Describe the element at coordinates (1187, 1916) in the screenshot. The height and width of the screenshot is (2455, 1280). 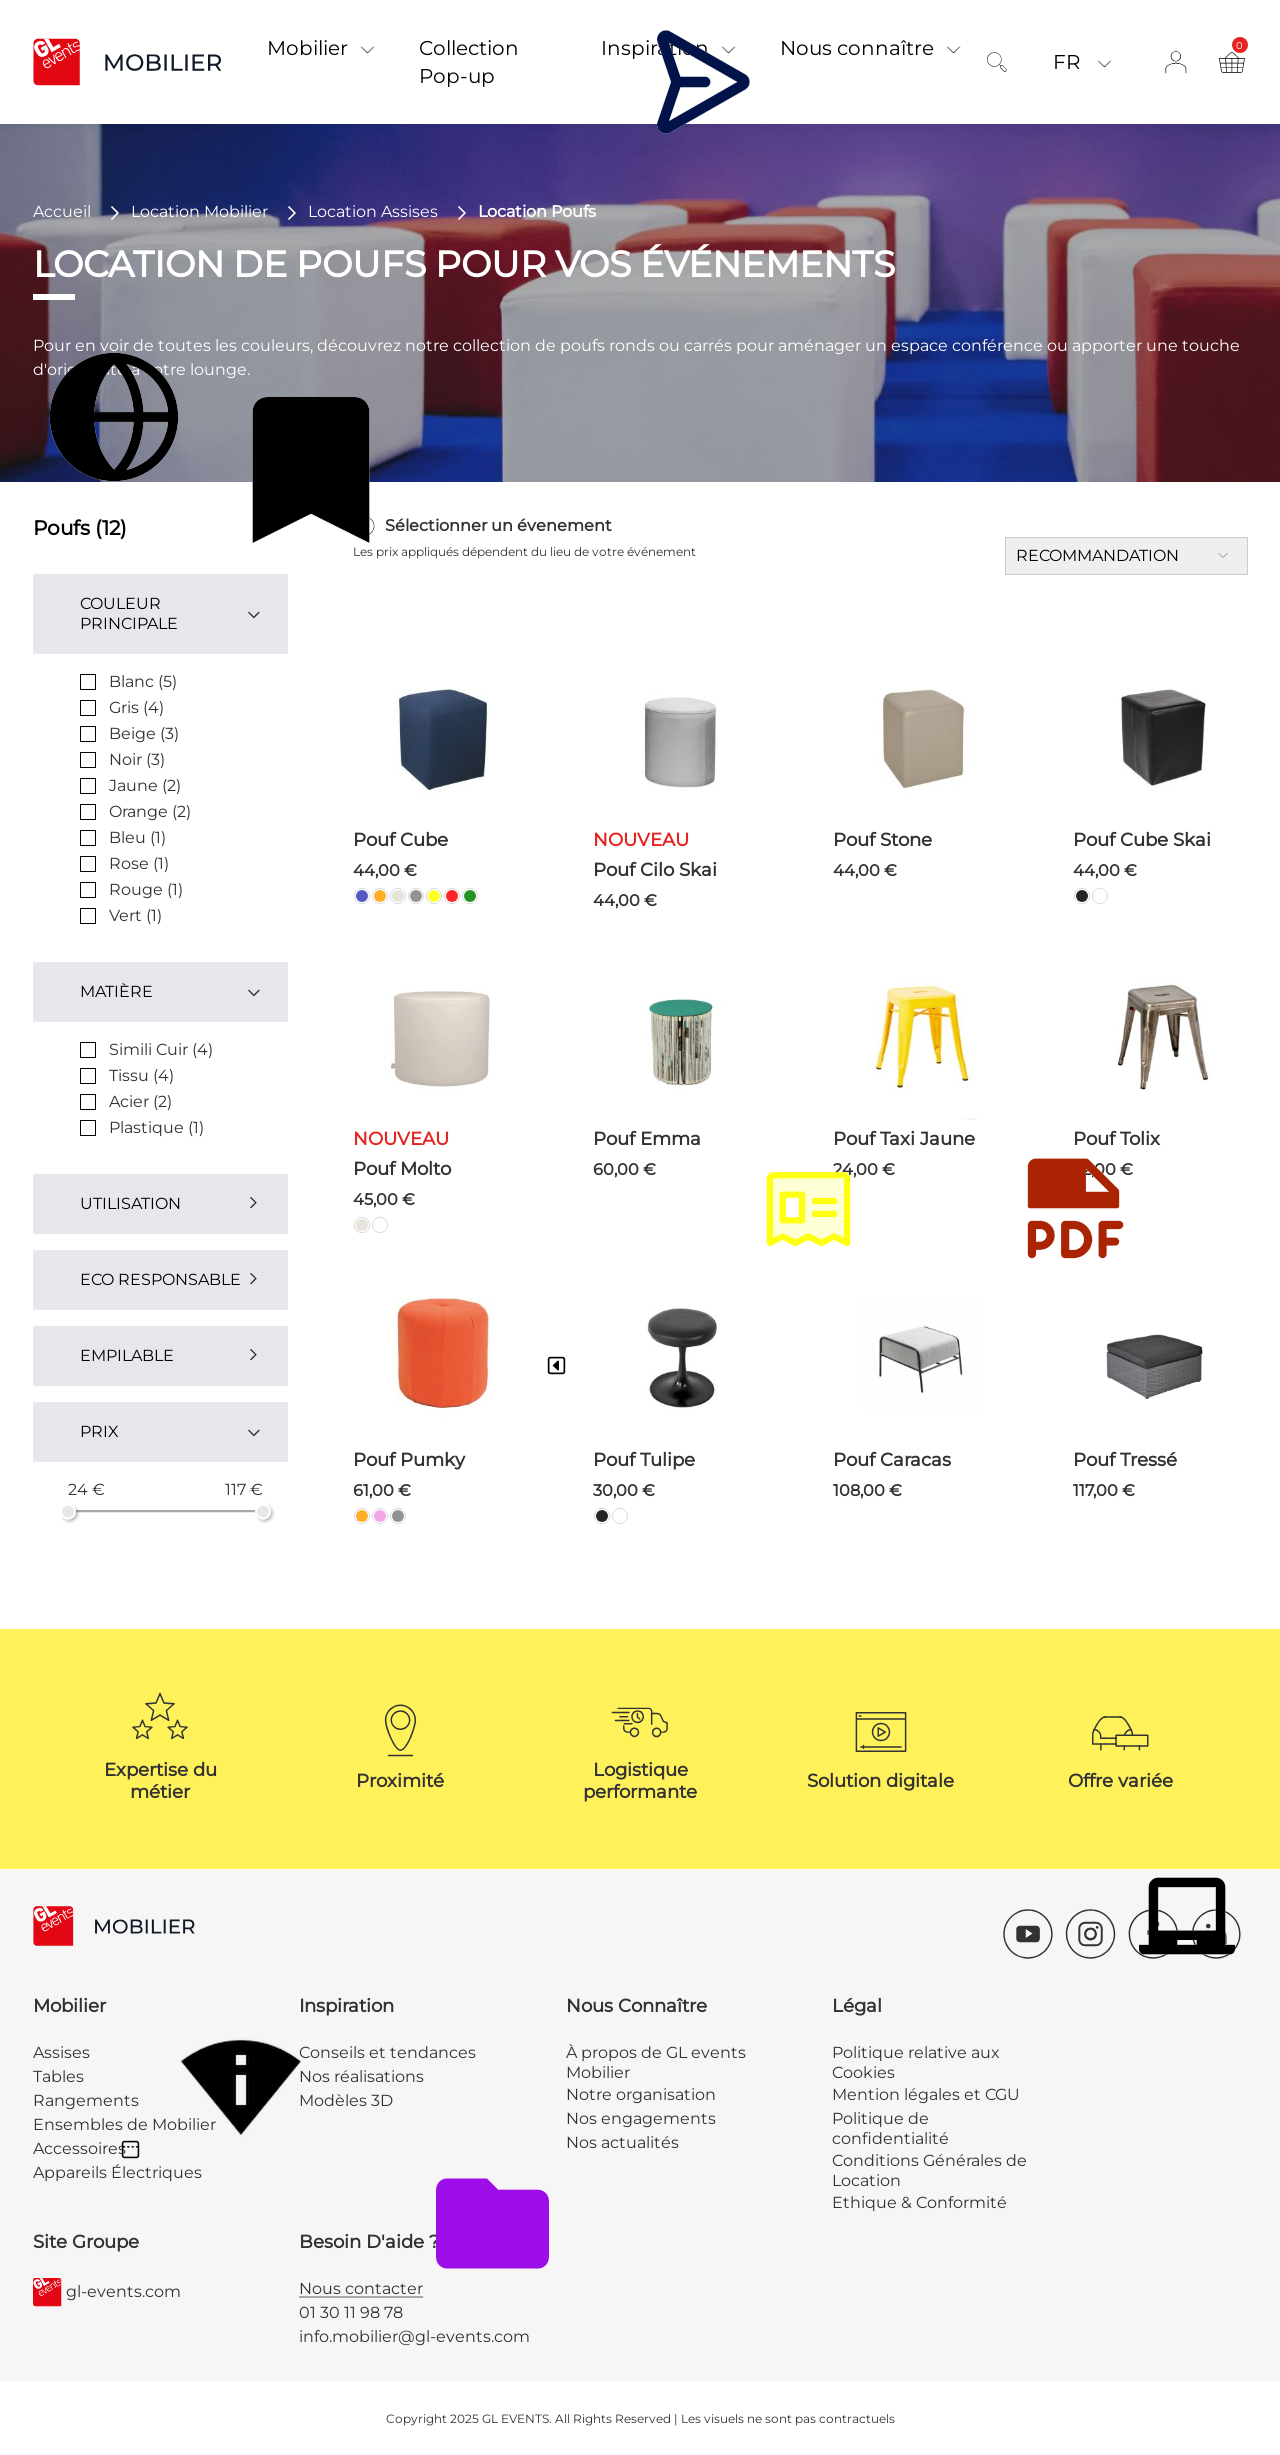
I see `access laptop or computer settings` at that location.